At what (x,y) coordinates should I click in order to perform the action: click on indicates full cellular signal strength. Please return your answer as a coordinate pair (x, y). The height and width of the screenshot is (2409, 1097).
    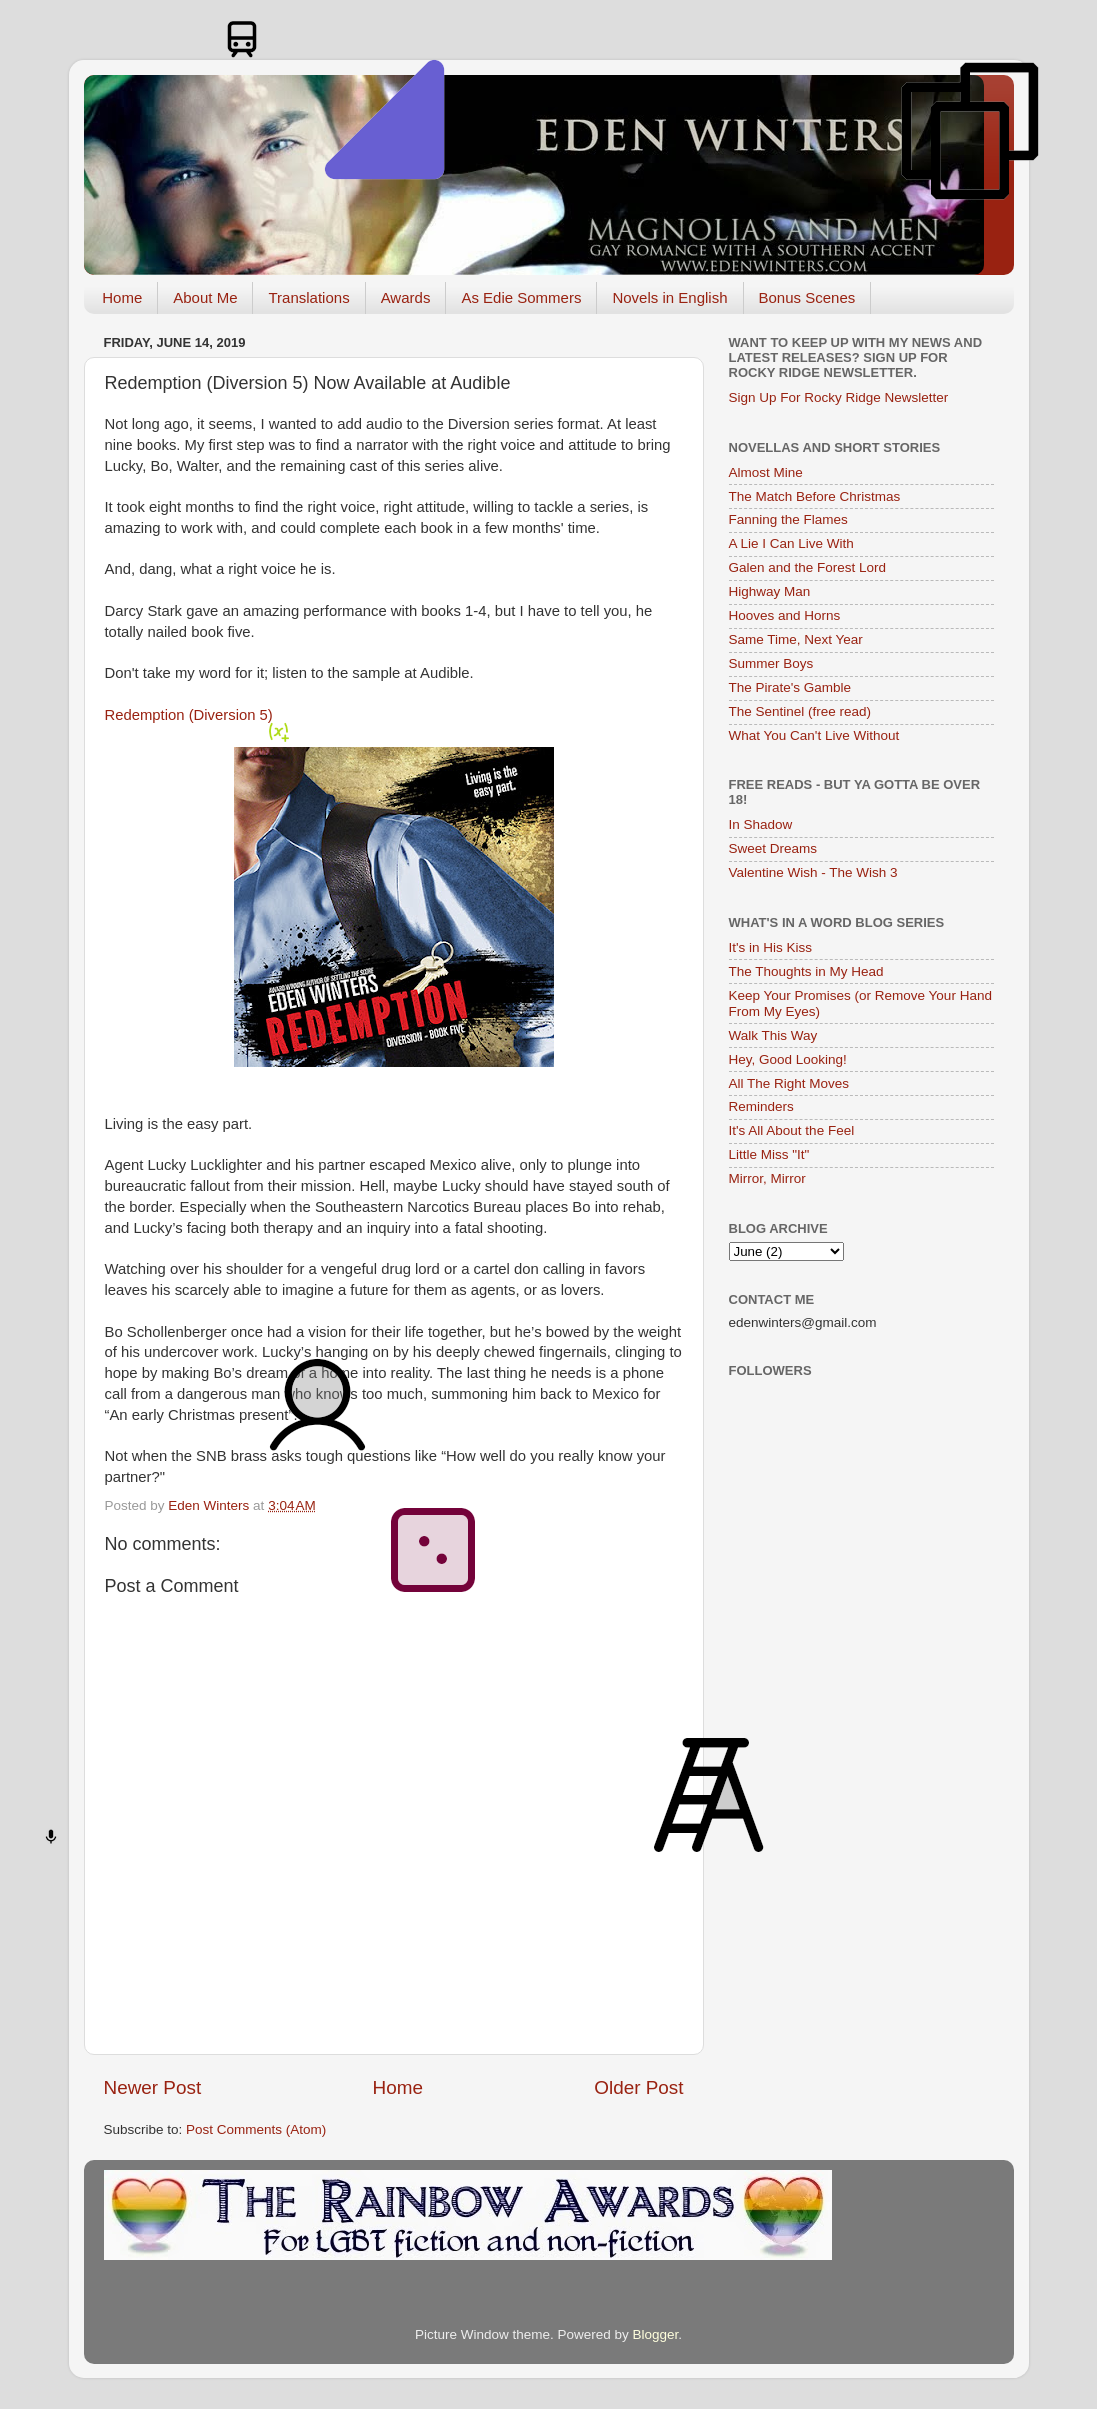
    Looking at the image, I should click on (394, 124).